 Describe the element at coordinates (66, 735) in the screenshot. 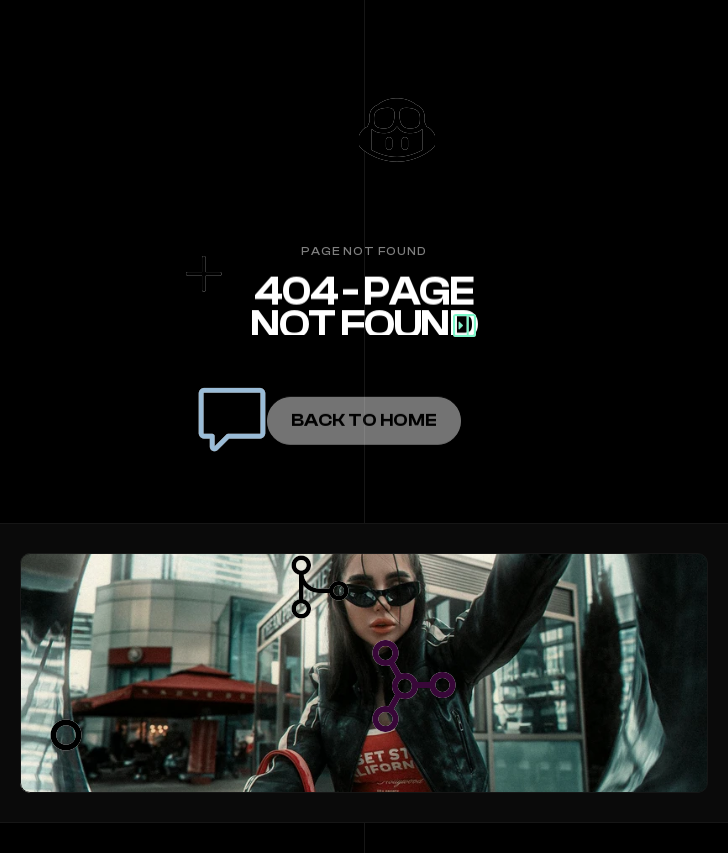

I see `indicates an unread notification or new item` at that location.